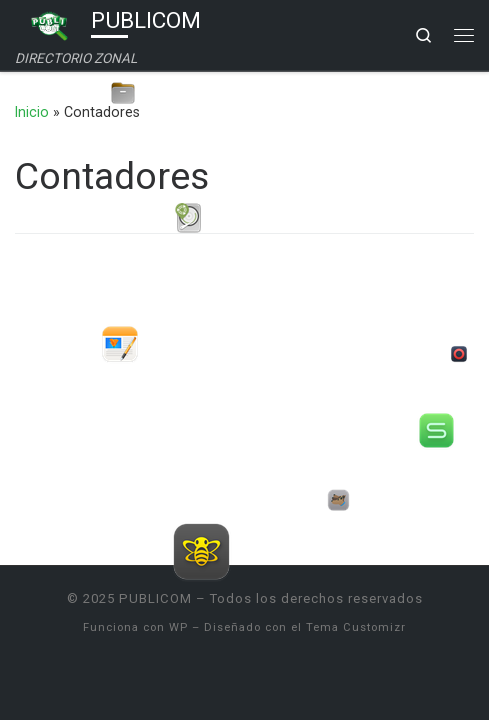 This screenshot has width=489, height=720. Describe the element at coordinates (201, 551) in the screenshot. I see `open freeplane mind mapping application` at that location.